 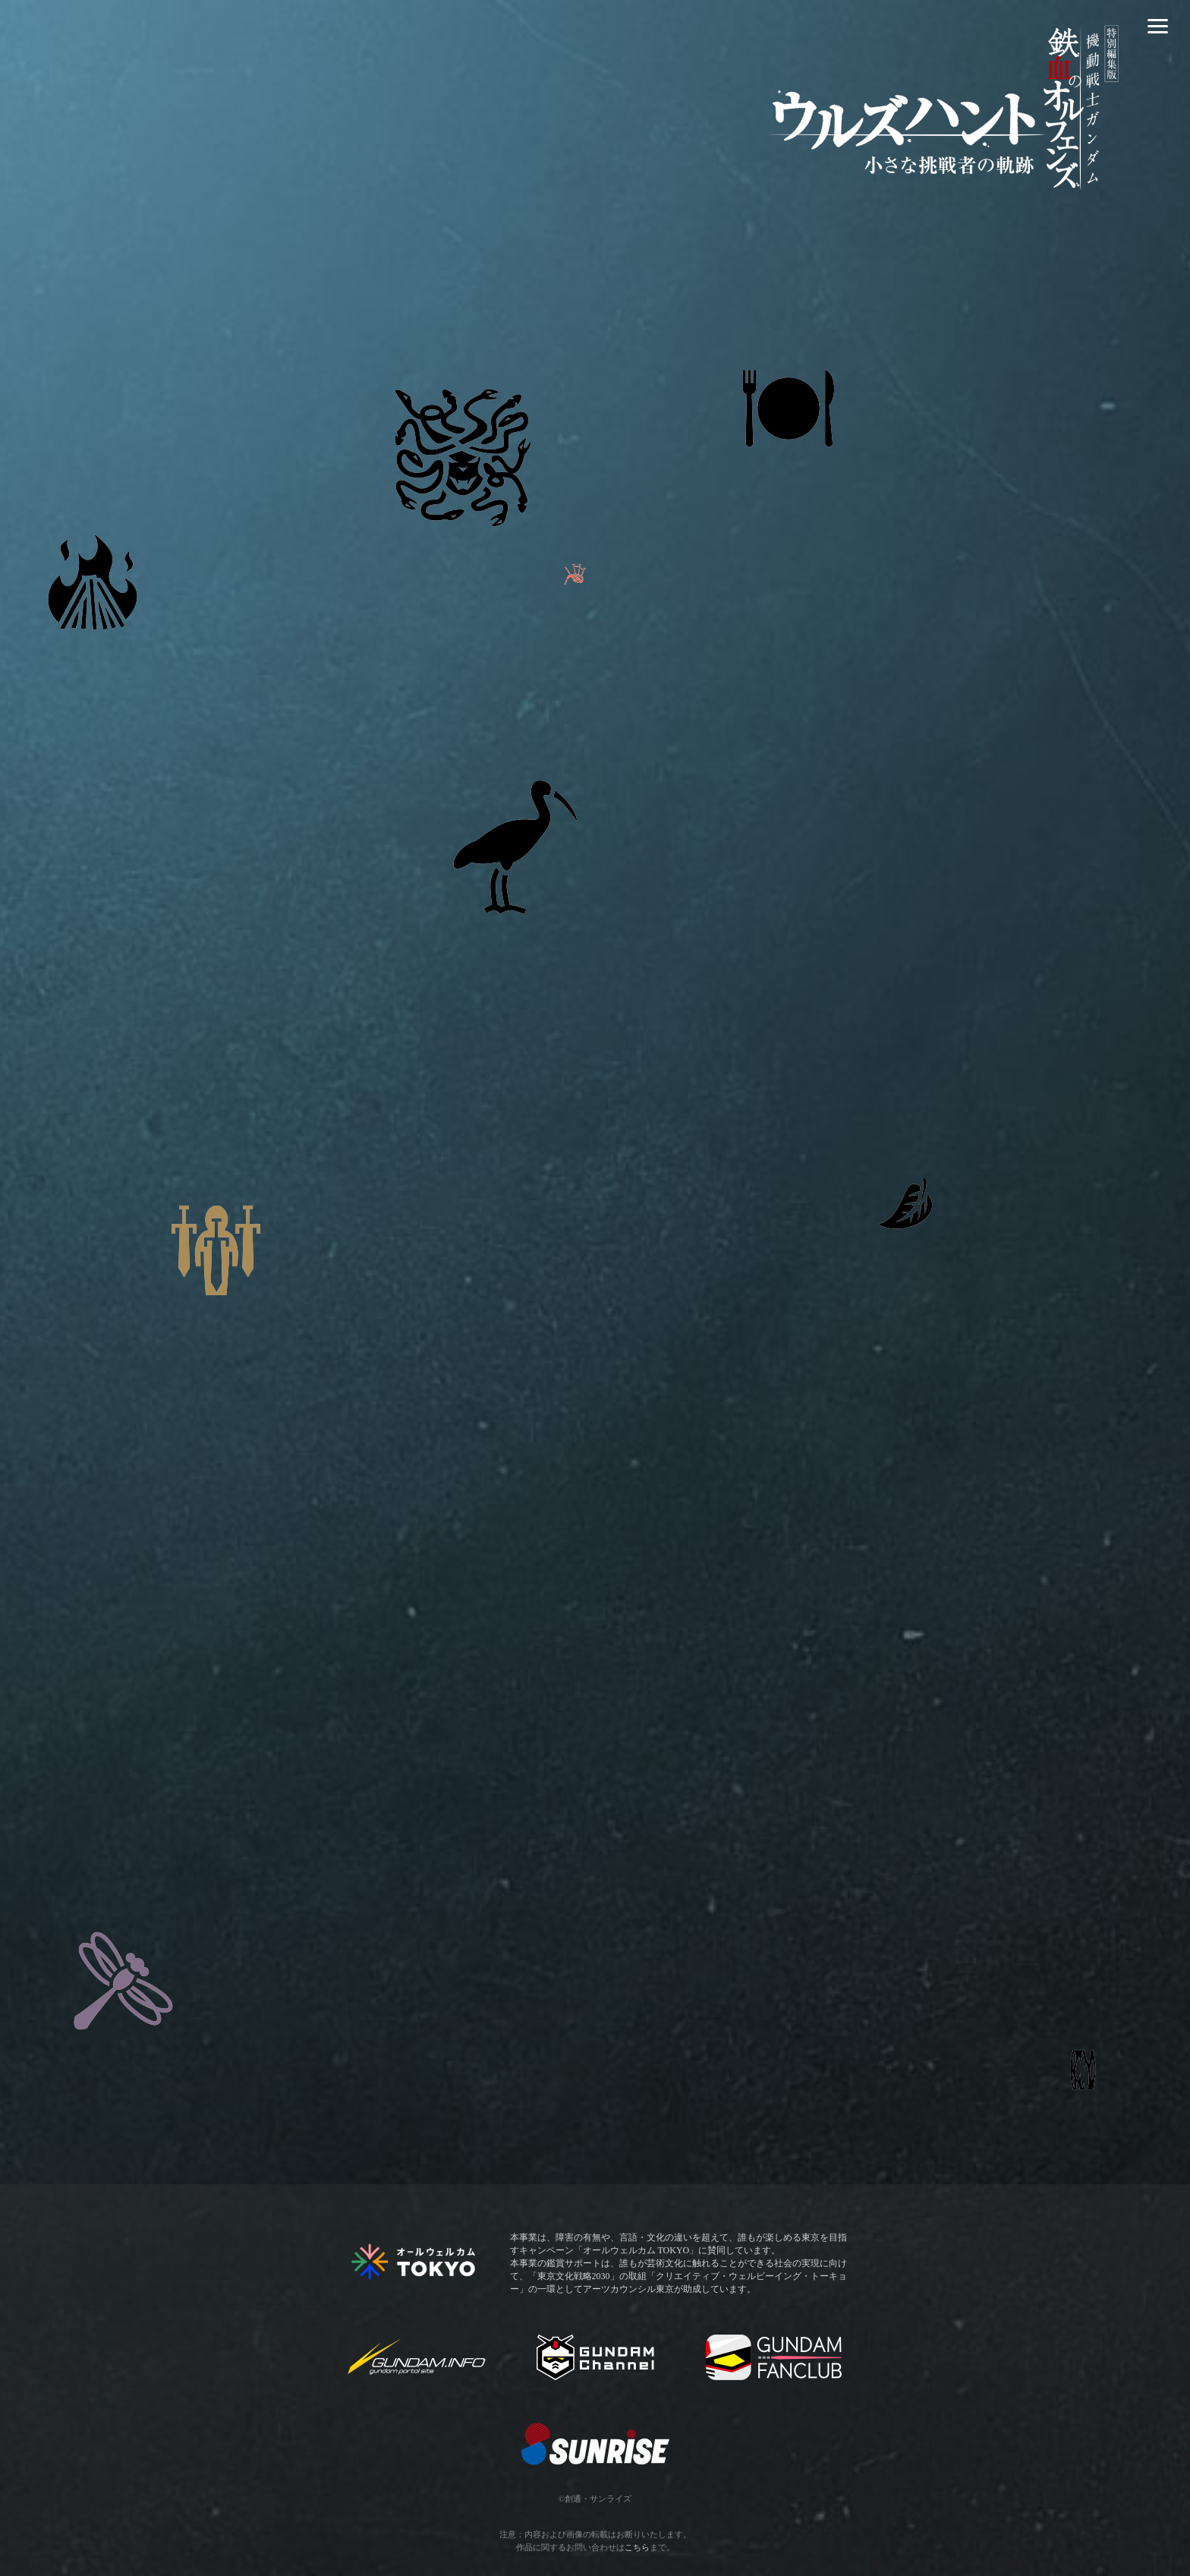 What do you see at coordinates (515, 847) in the screenshot?
I see `ibis bird icon for wildlife or nature category` at bounding box center [515, 847].